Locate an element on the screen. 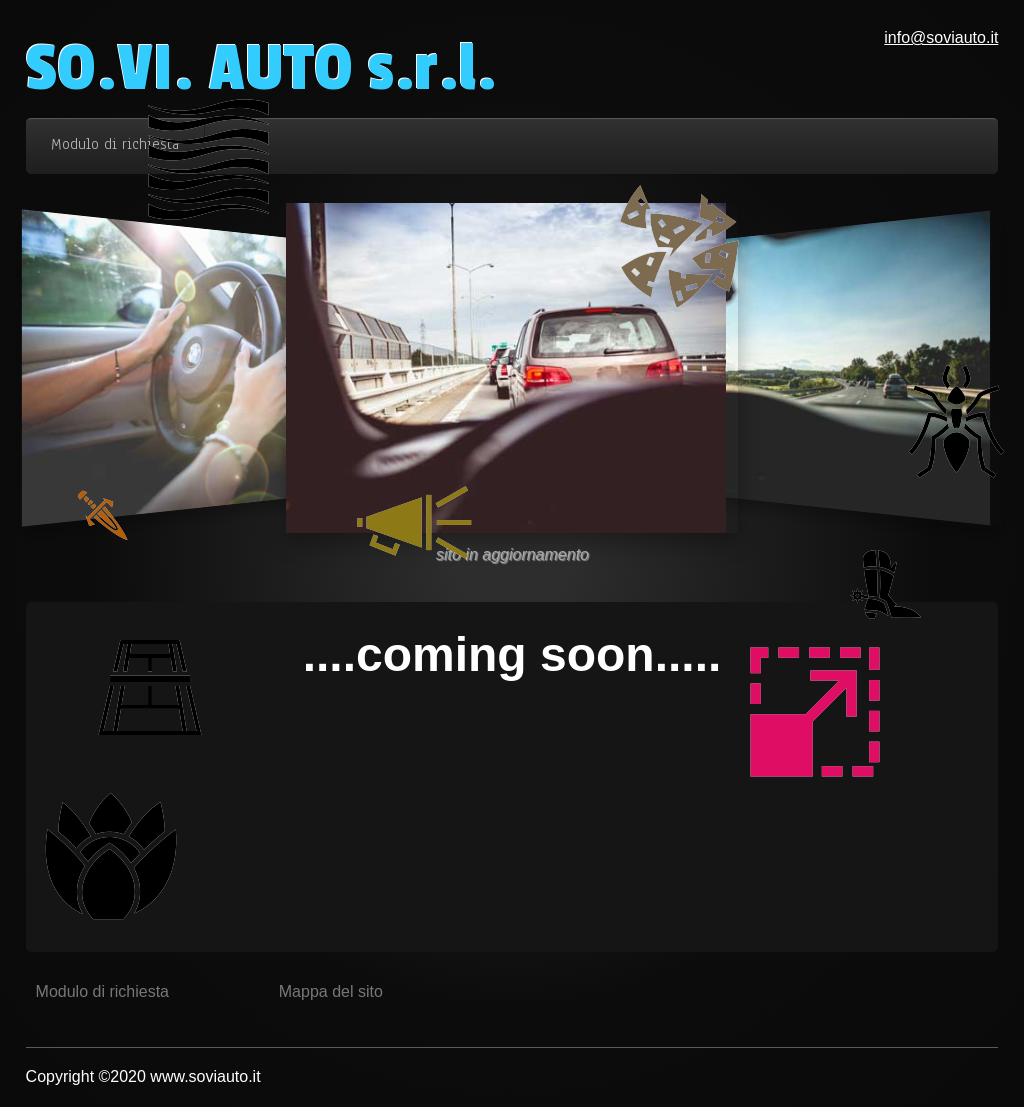 The image size is (1024, 1107). select western or cowboy-themed content is located at coordinates (885, 584).